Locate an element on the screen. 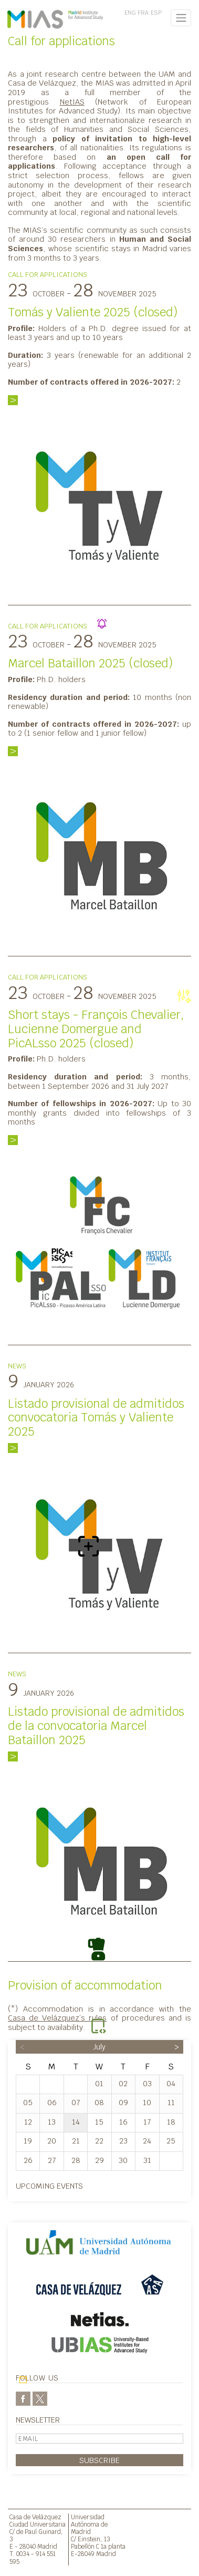 The image size is (199, 2576). center or focus on current location is located at coordinates (88, 1546).